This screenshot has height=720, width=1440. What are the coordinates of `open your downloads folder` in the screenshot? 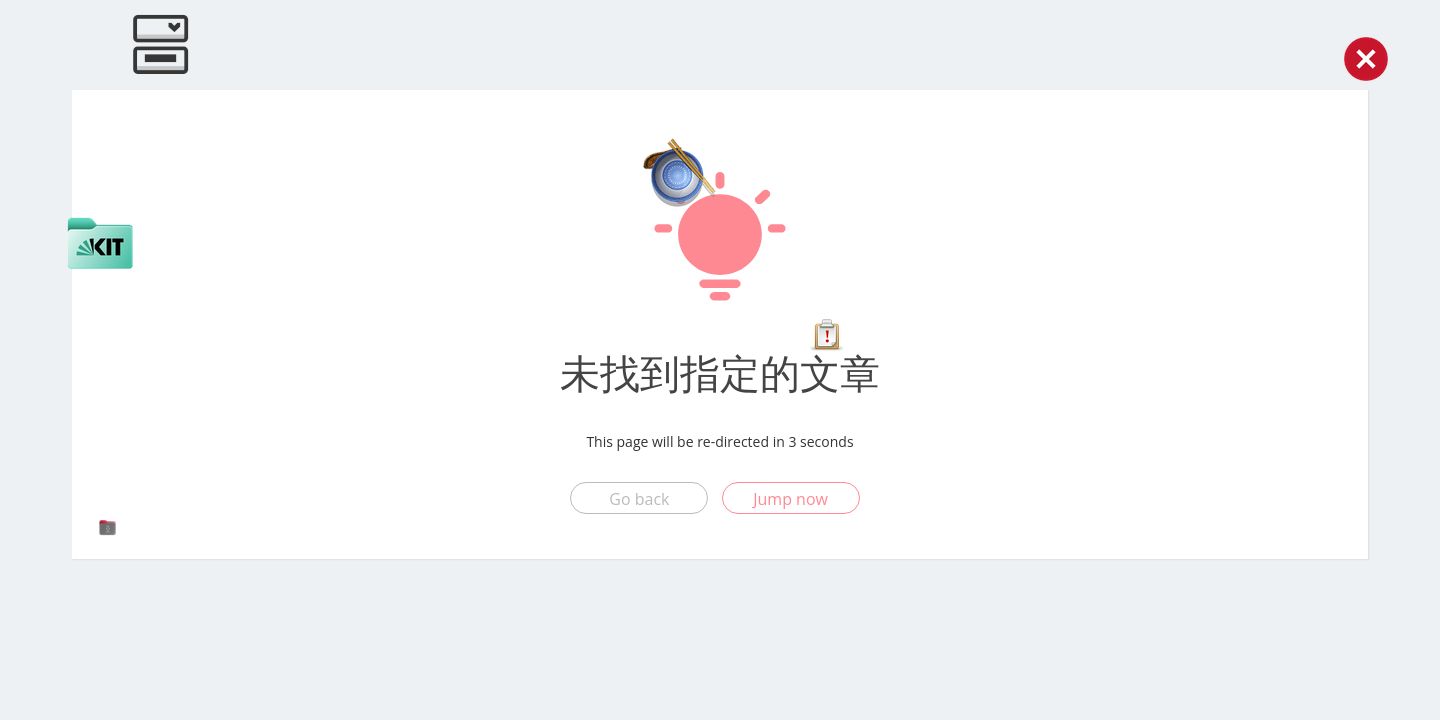 It's located at (107, 527).